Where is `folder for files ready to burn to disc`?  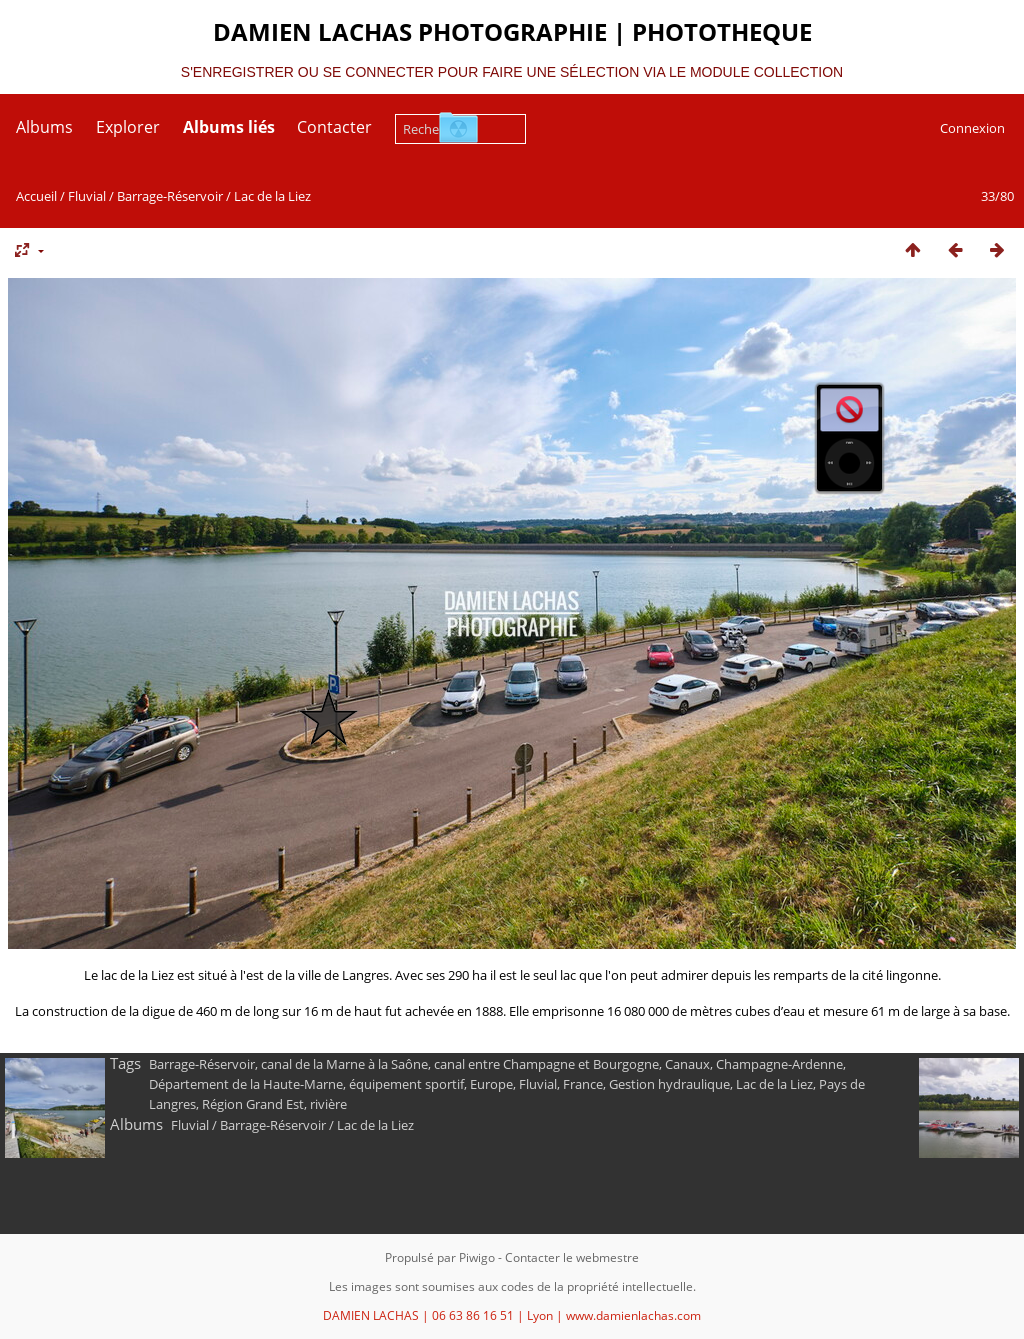
folder for files ready to burn to disc is located at coordinates (458, 127).